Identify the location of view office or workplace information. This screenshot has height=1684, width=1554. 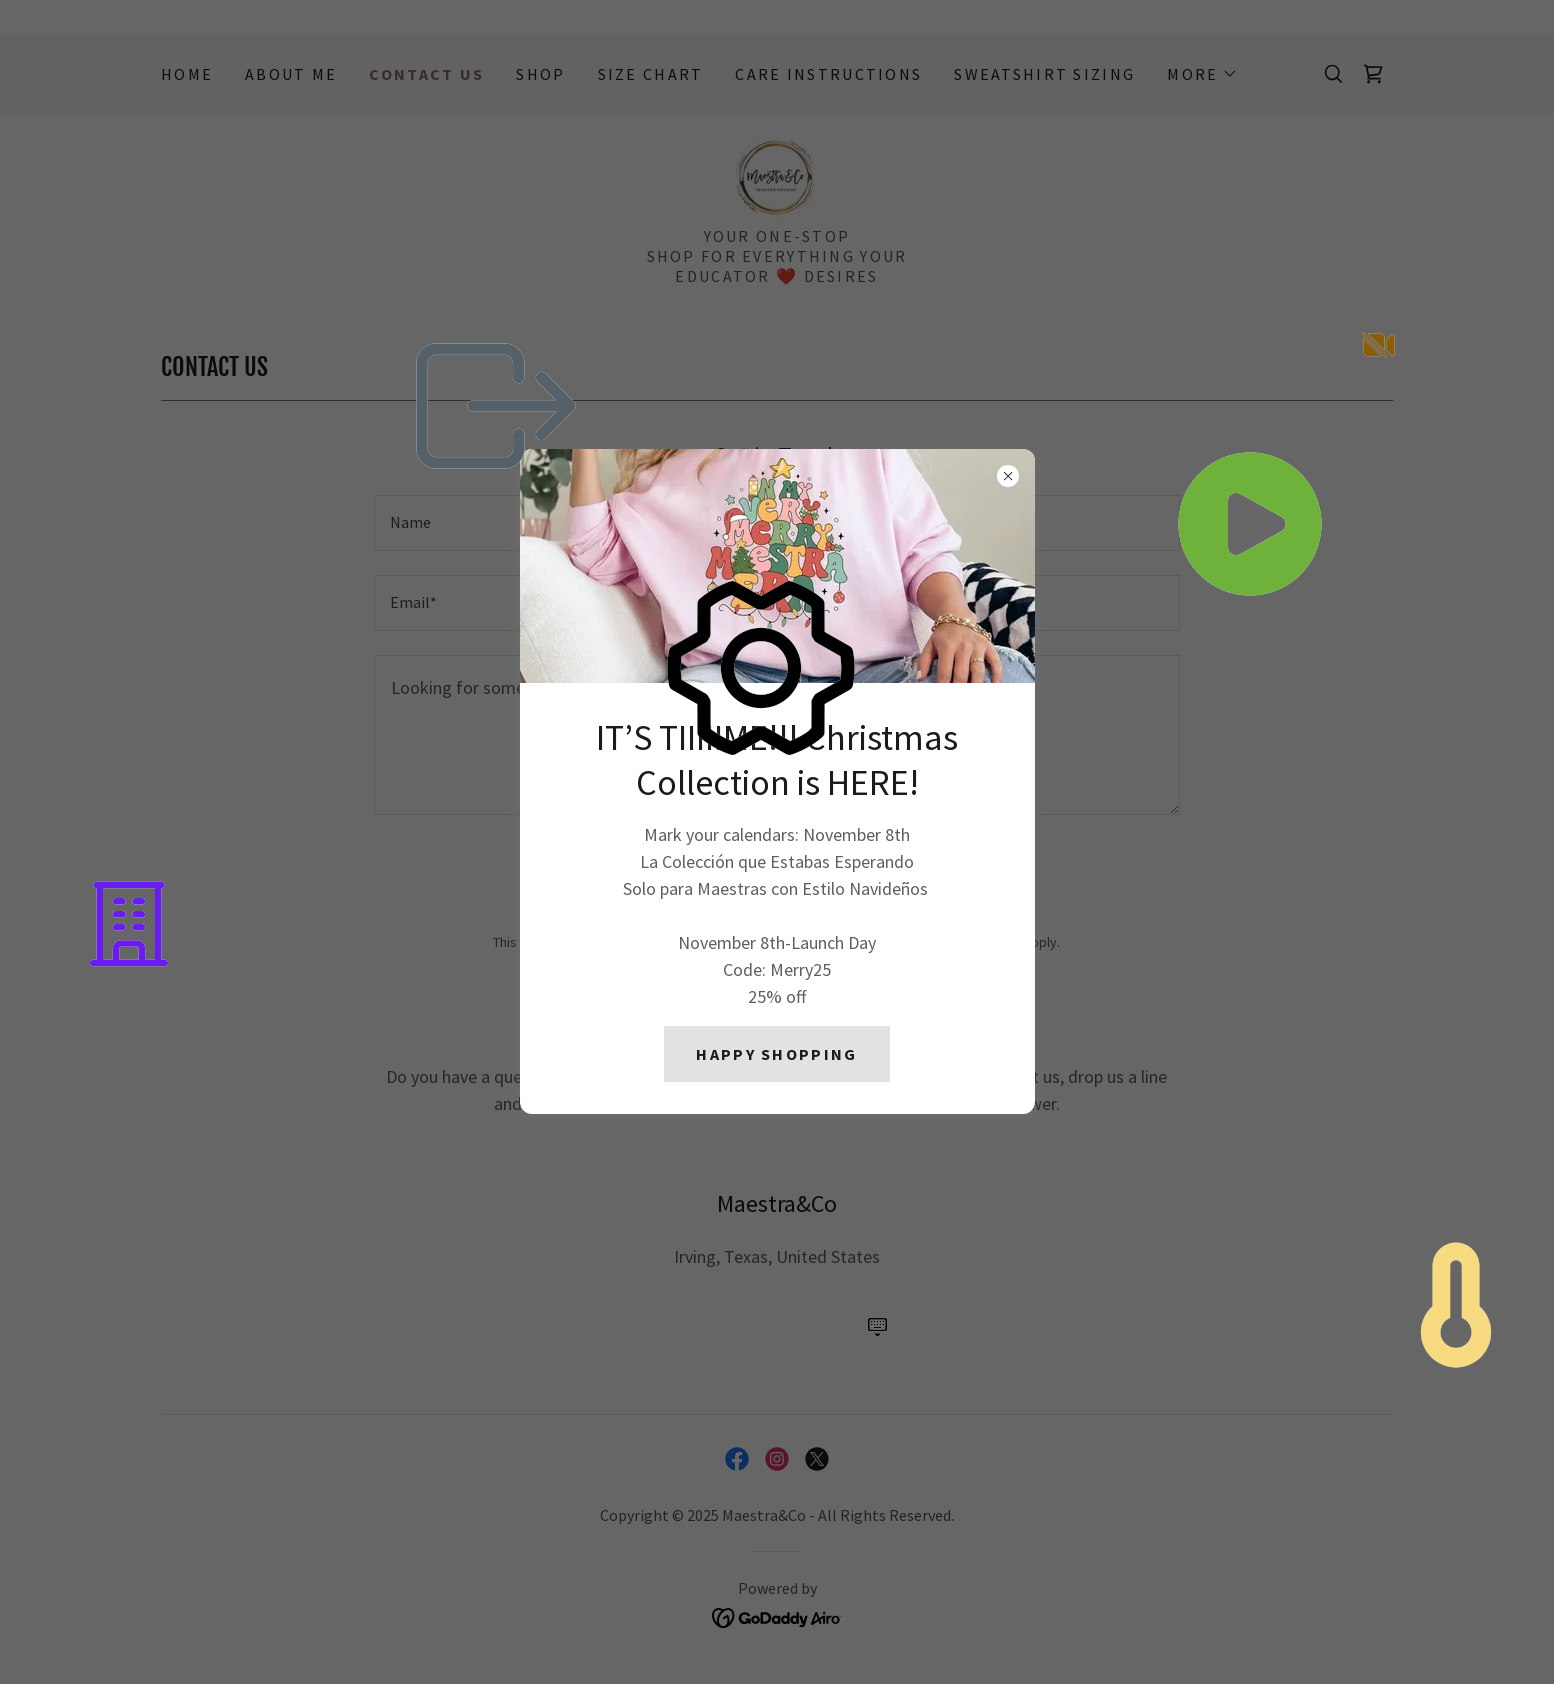
(129, 924).